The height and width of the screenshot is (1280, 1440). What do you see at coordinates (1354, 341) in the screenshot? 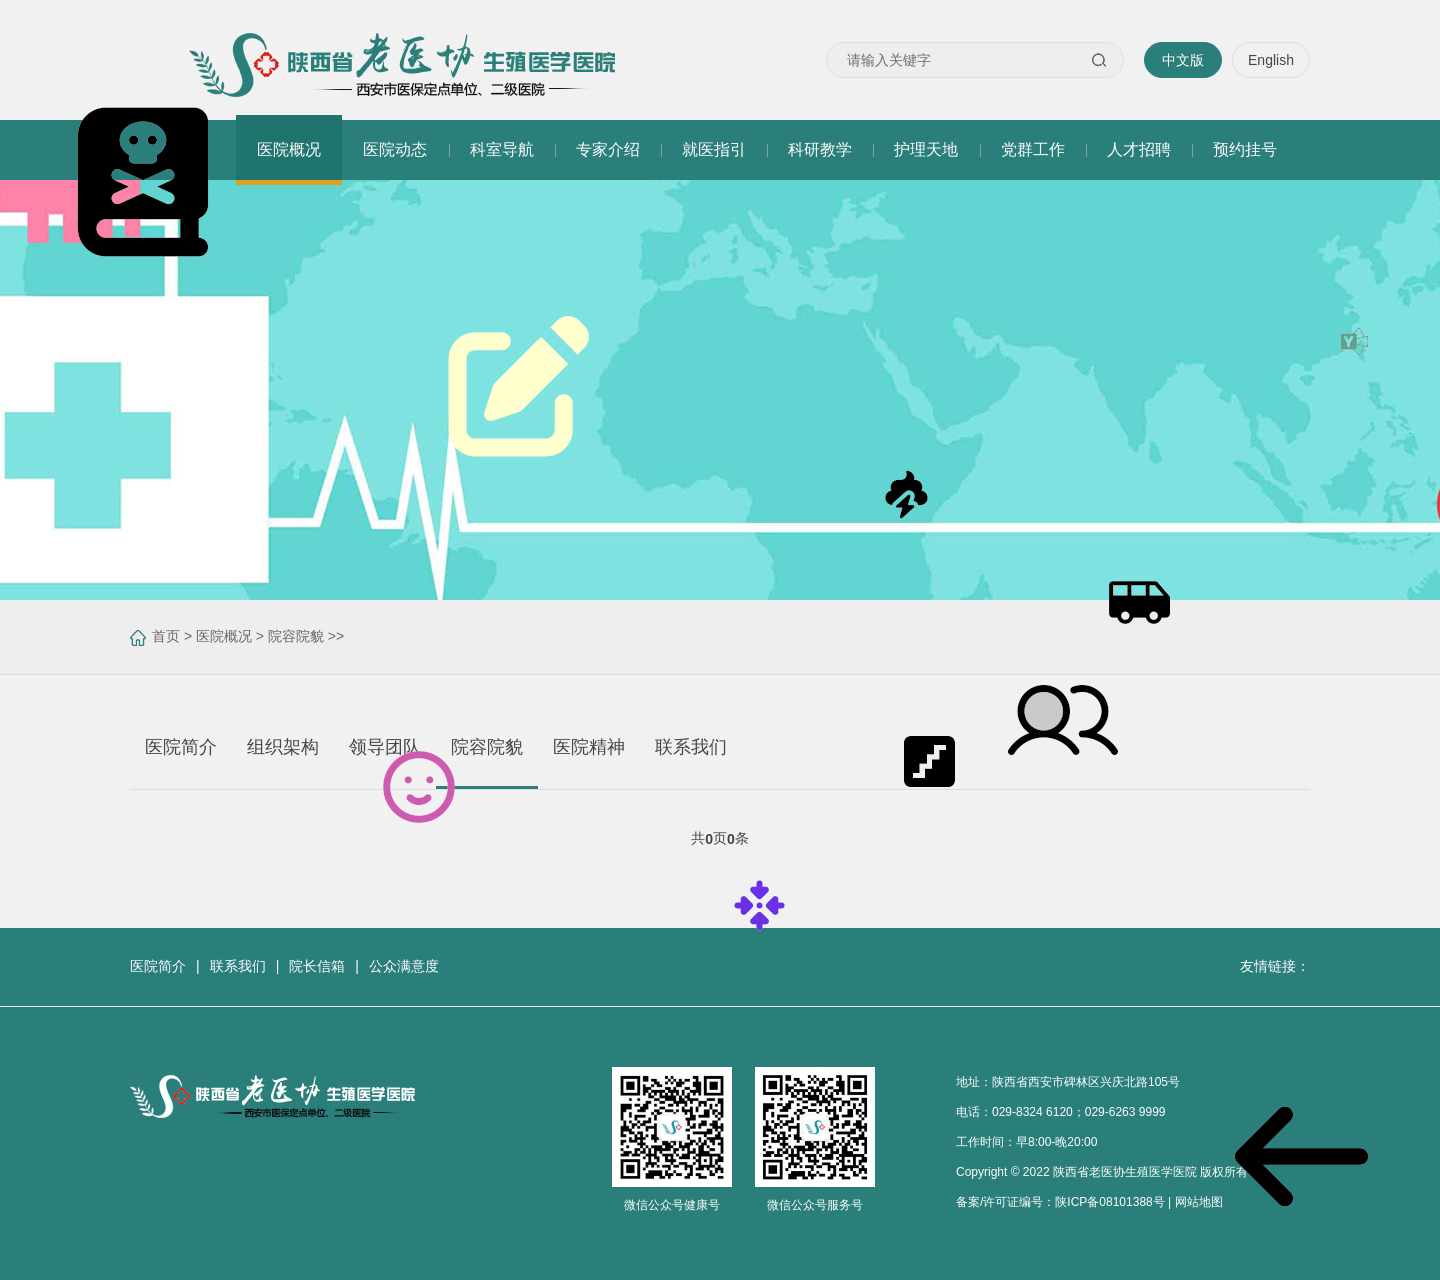
I see `open Yammer enterprise social network` at bounding box center [1354, 341].